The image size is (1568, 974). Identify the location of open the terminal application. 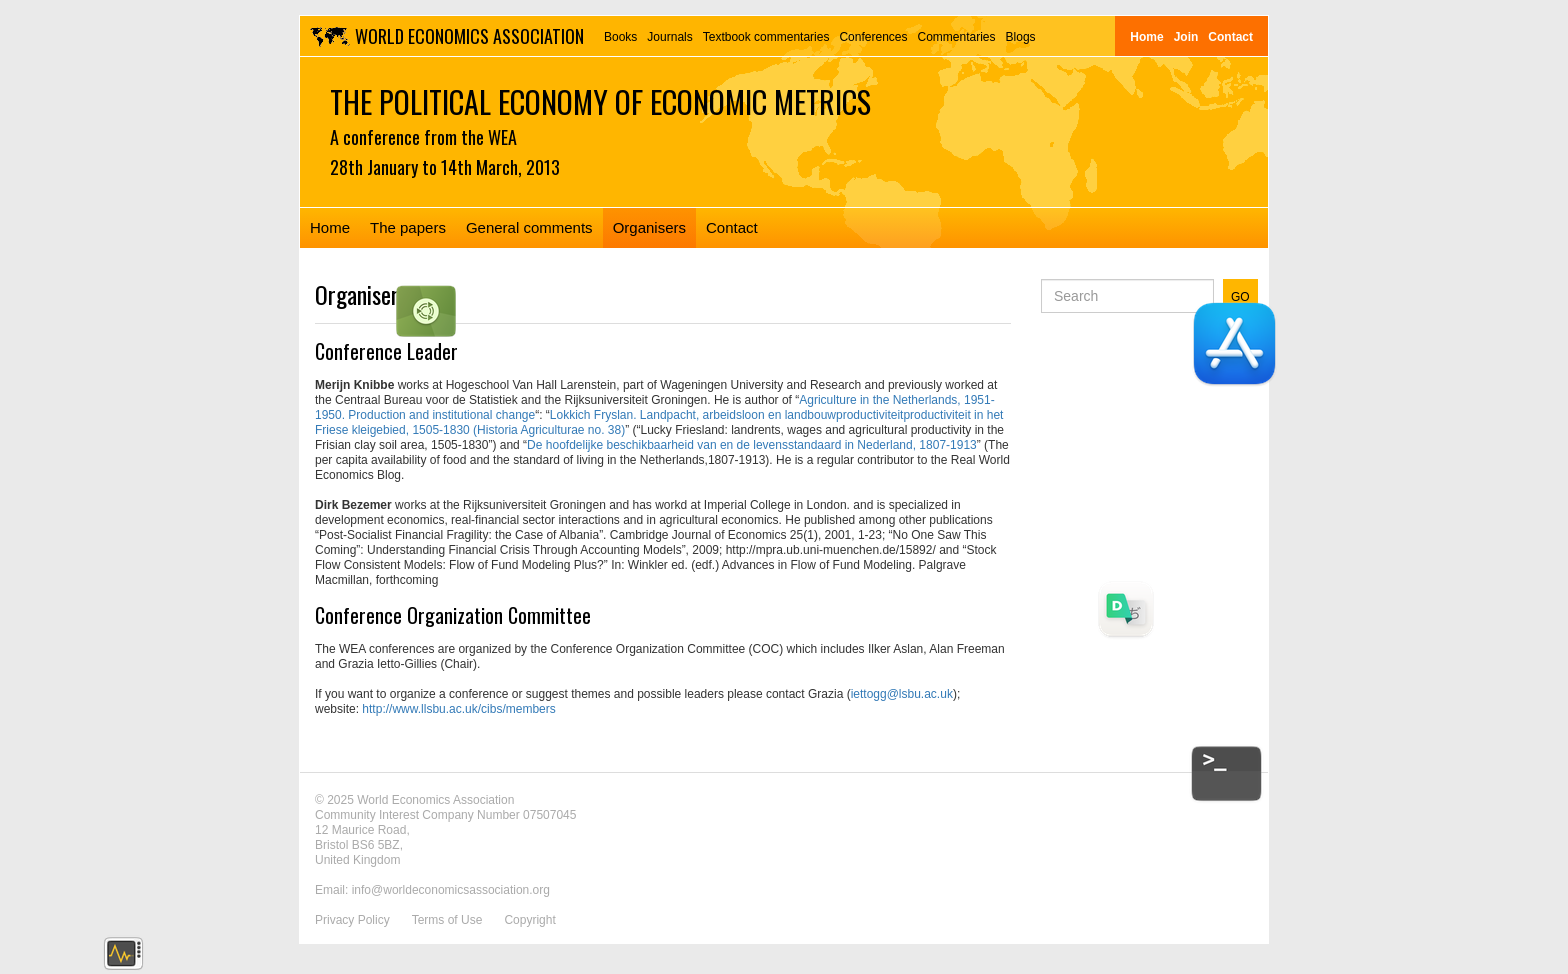
(1226, 773).